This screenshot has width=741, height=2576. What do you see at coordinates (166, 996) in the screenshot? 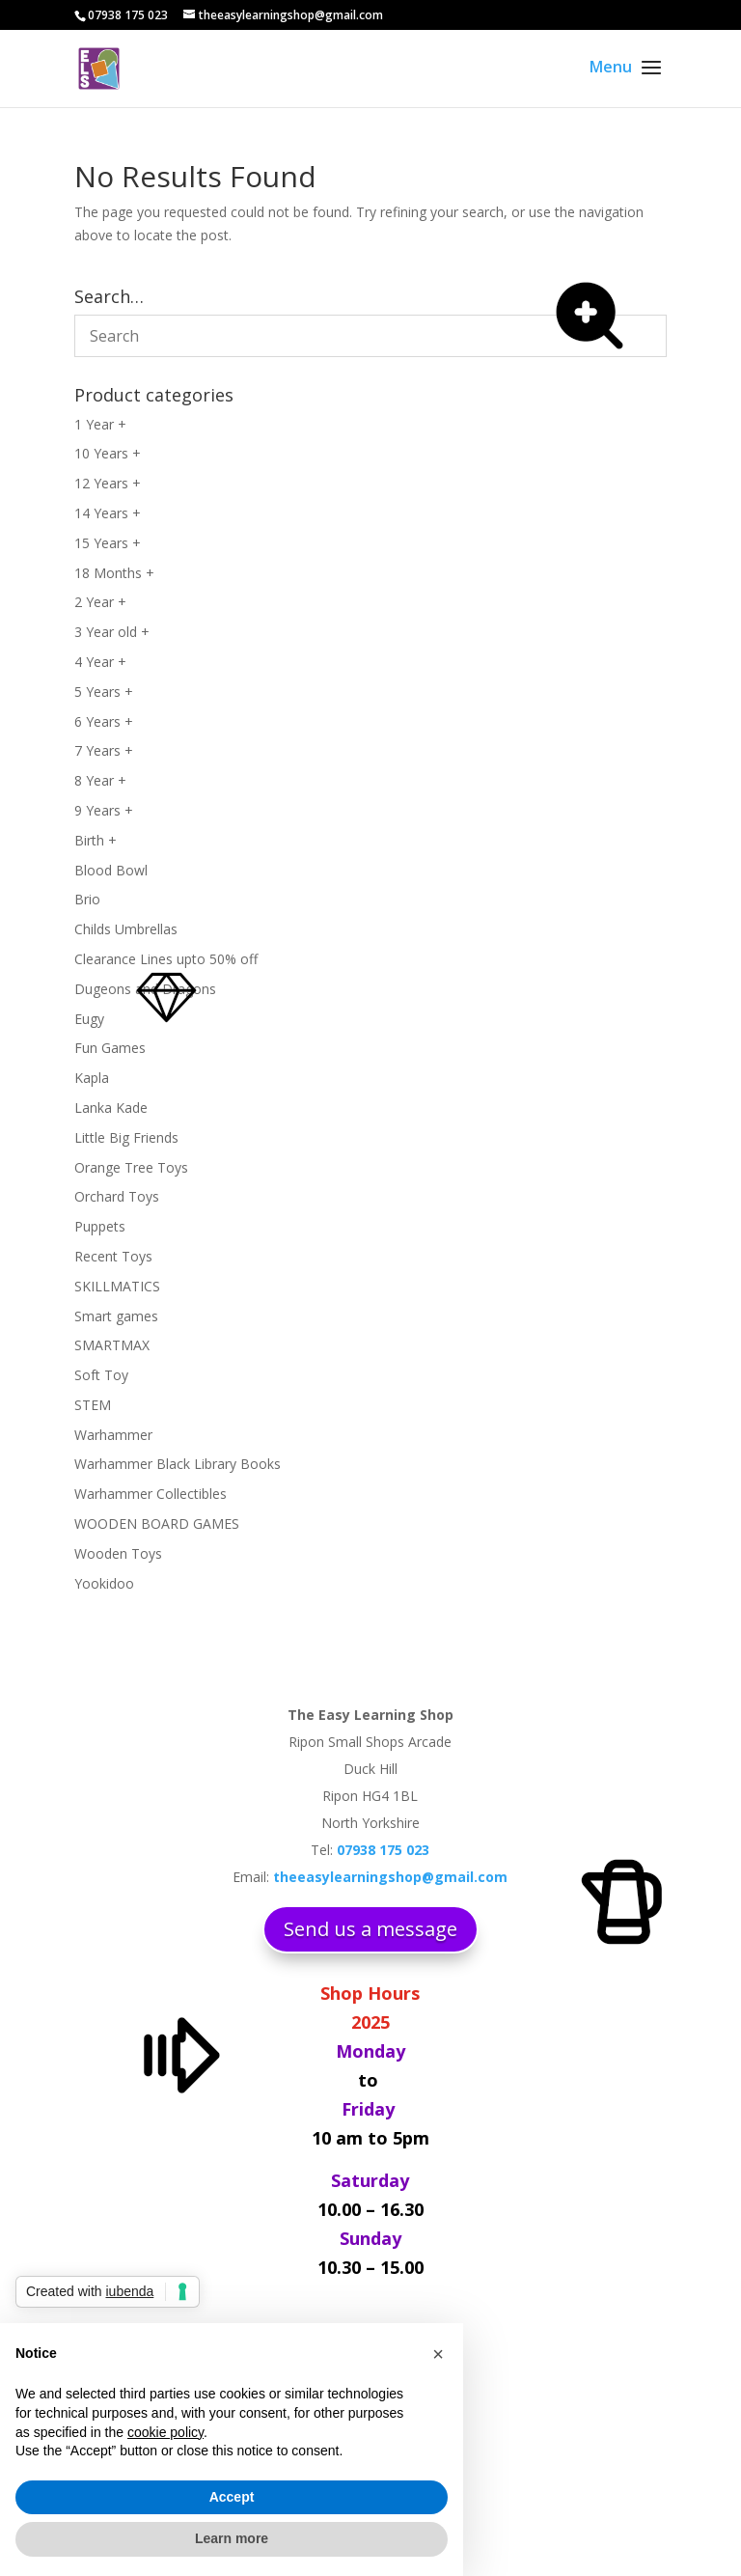
I see `open Sketch design application` at bounding box center [166, 996].